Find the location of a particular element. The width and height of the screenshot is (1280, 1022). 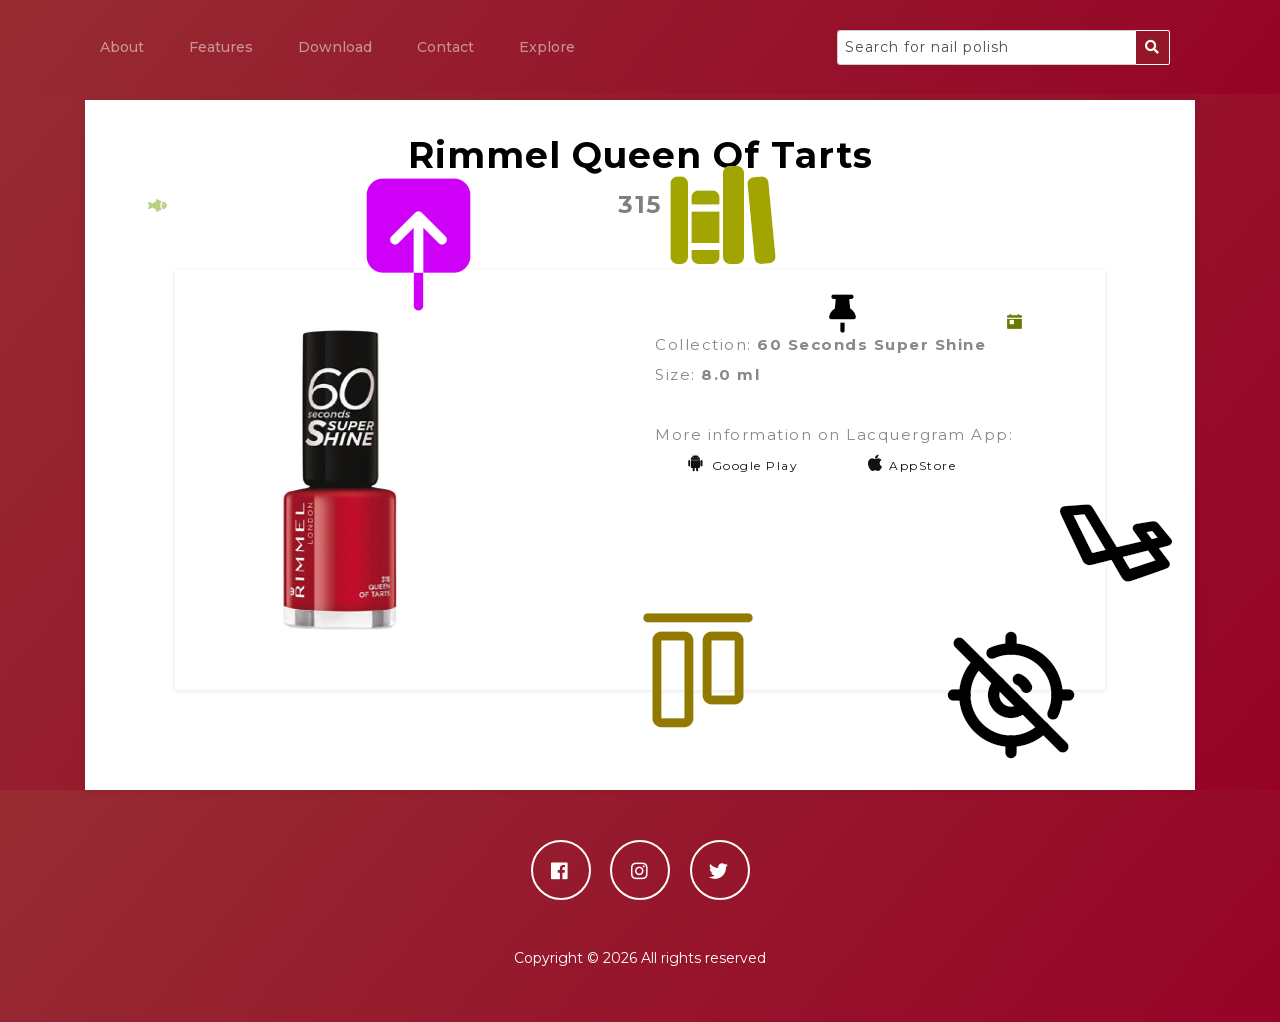

upload or push content to a server is located at coordinates (418, 244).